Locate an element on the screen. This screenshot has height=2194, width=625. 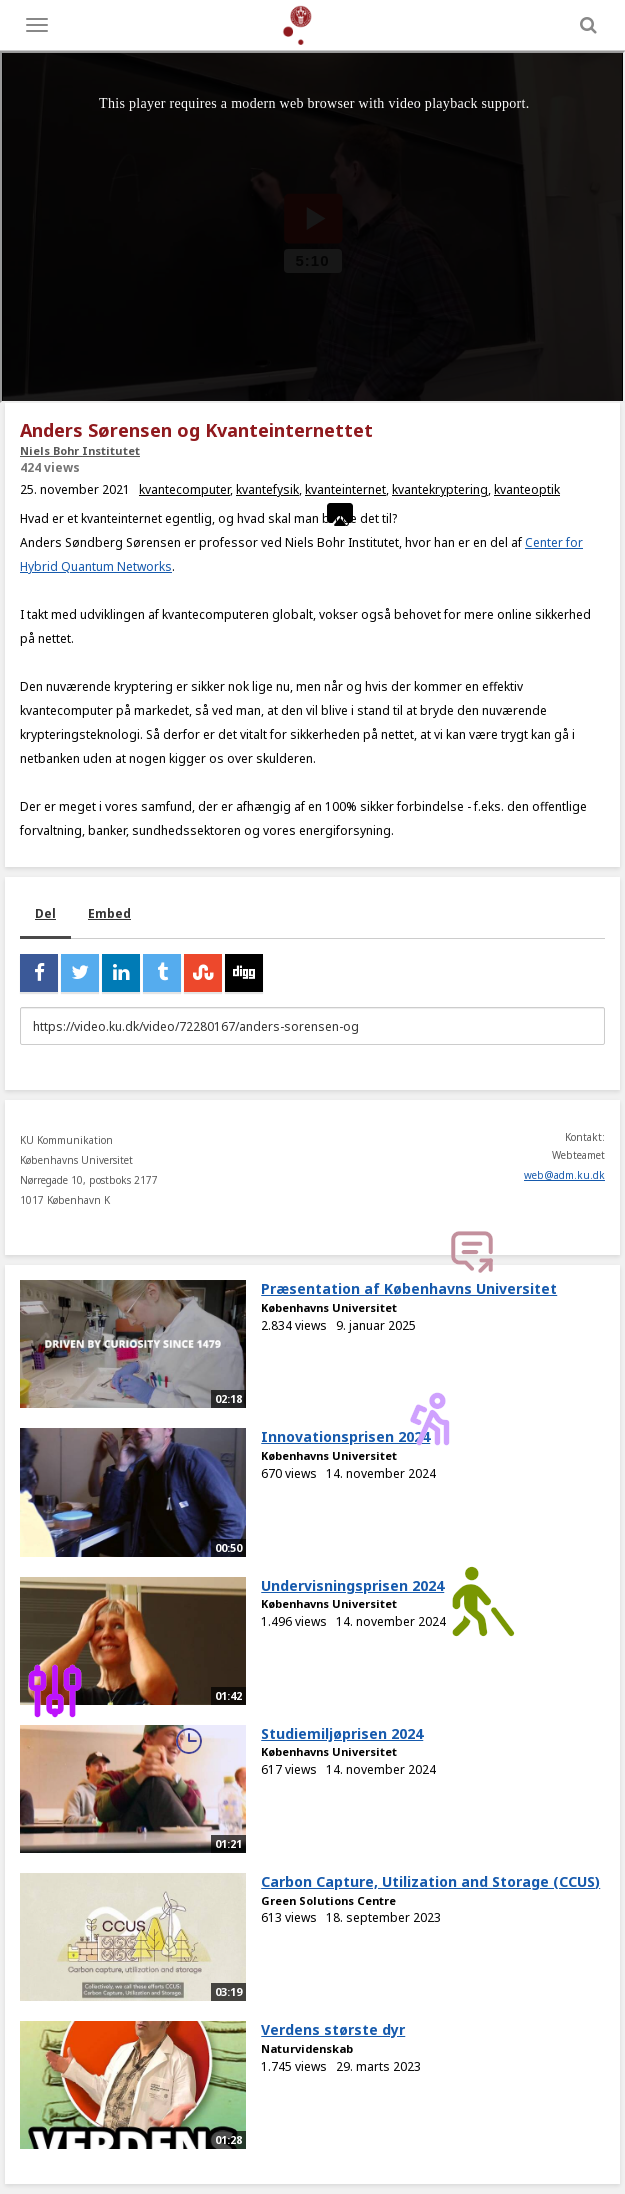
share a message or conversation is located at coordinates (472, 1250).